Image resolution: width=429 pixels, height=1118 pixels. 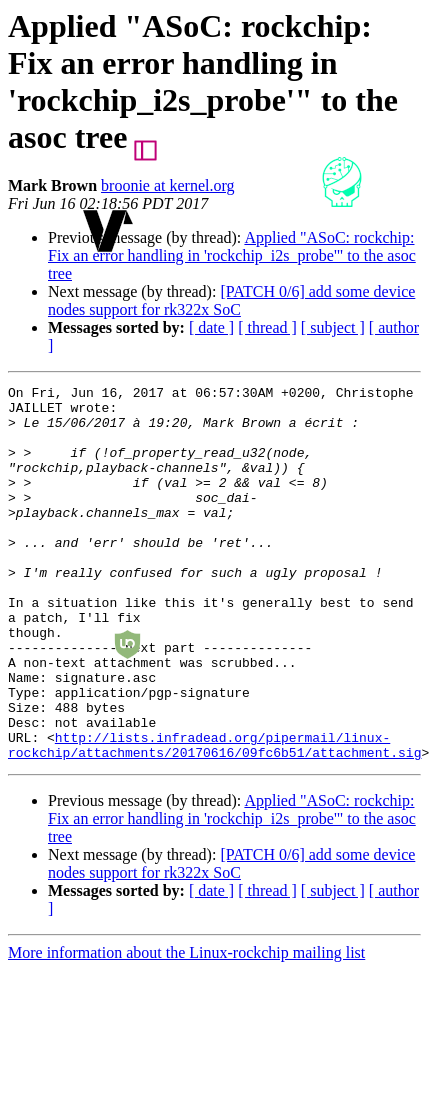 What do you see at coordinates (127, 644) in the screenshot?
I see `uBlock Origin browser extension logo` at bounding box center [127, 644].